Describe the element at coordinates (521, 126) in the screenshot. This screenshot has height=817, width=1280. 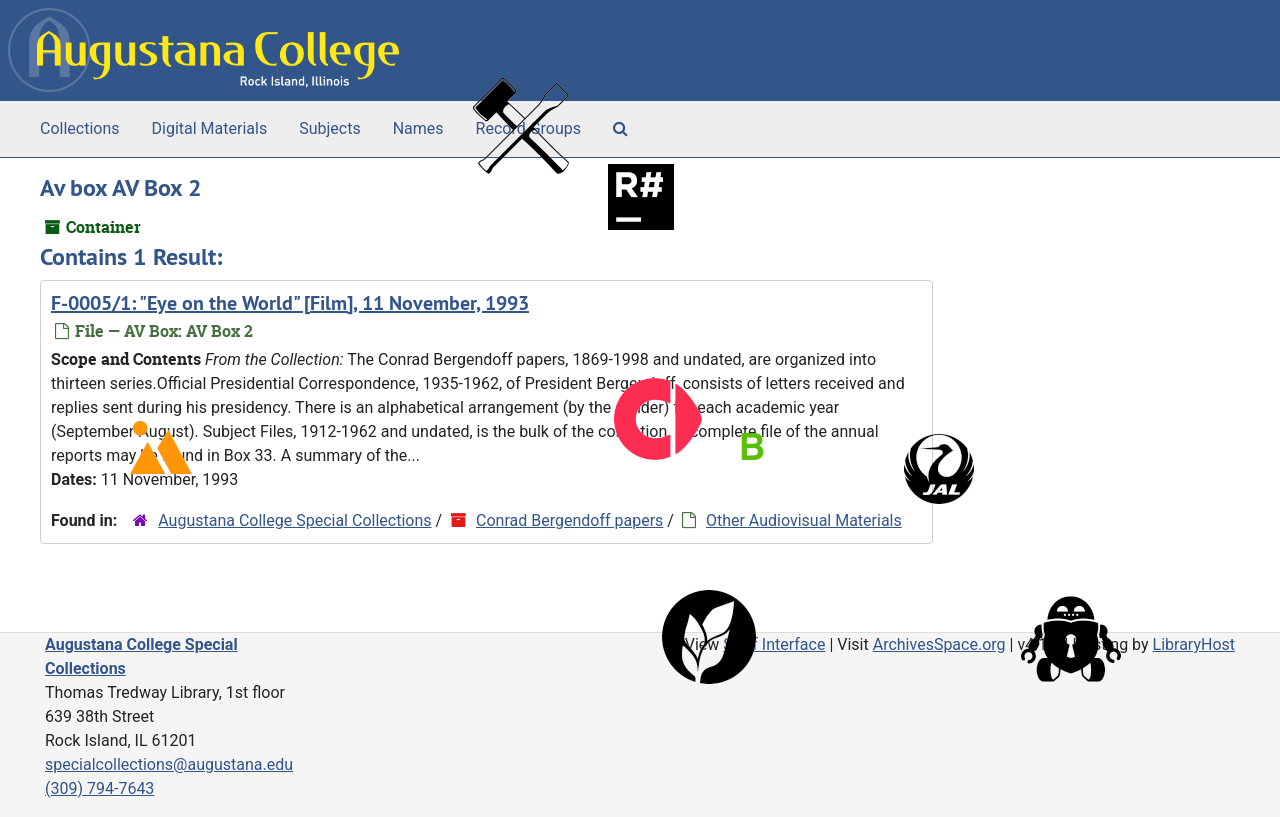
I see `textpattern CMS logo` at that location.